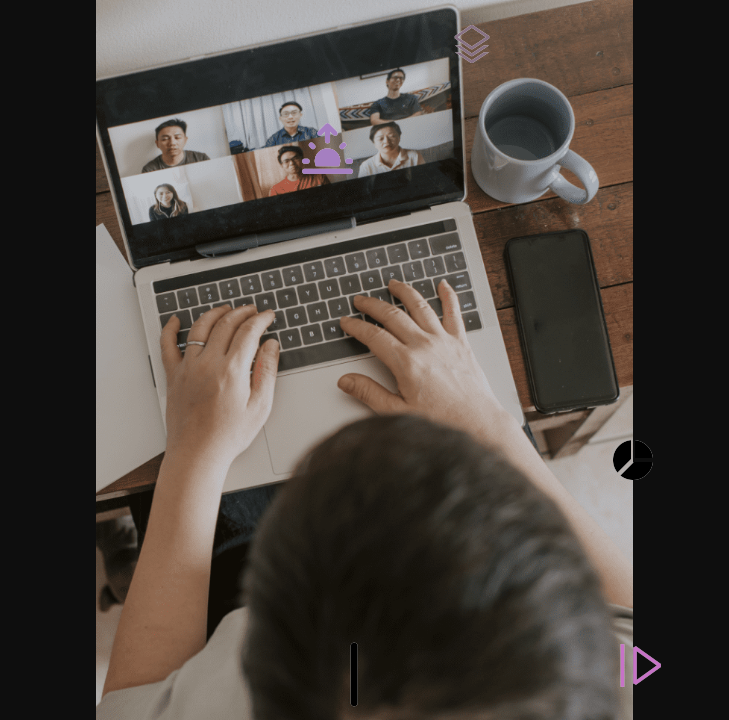  What do you see at coordinates (633, 460) in the screenshot?
I see `view data breakdown by category` at bounding box center [633, 460].